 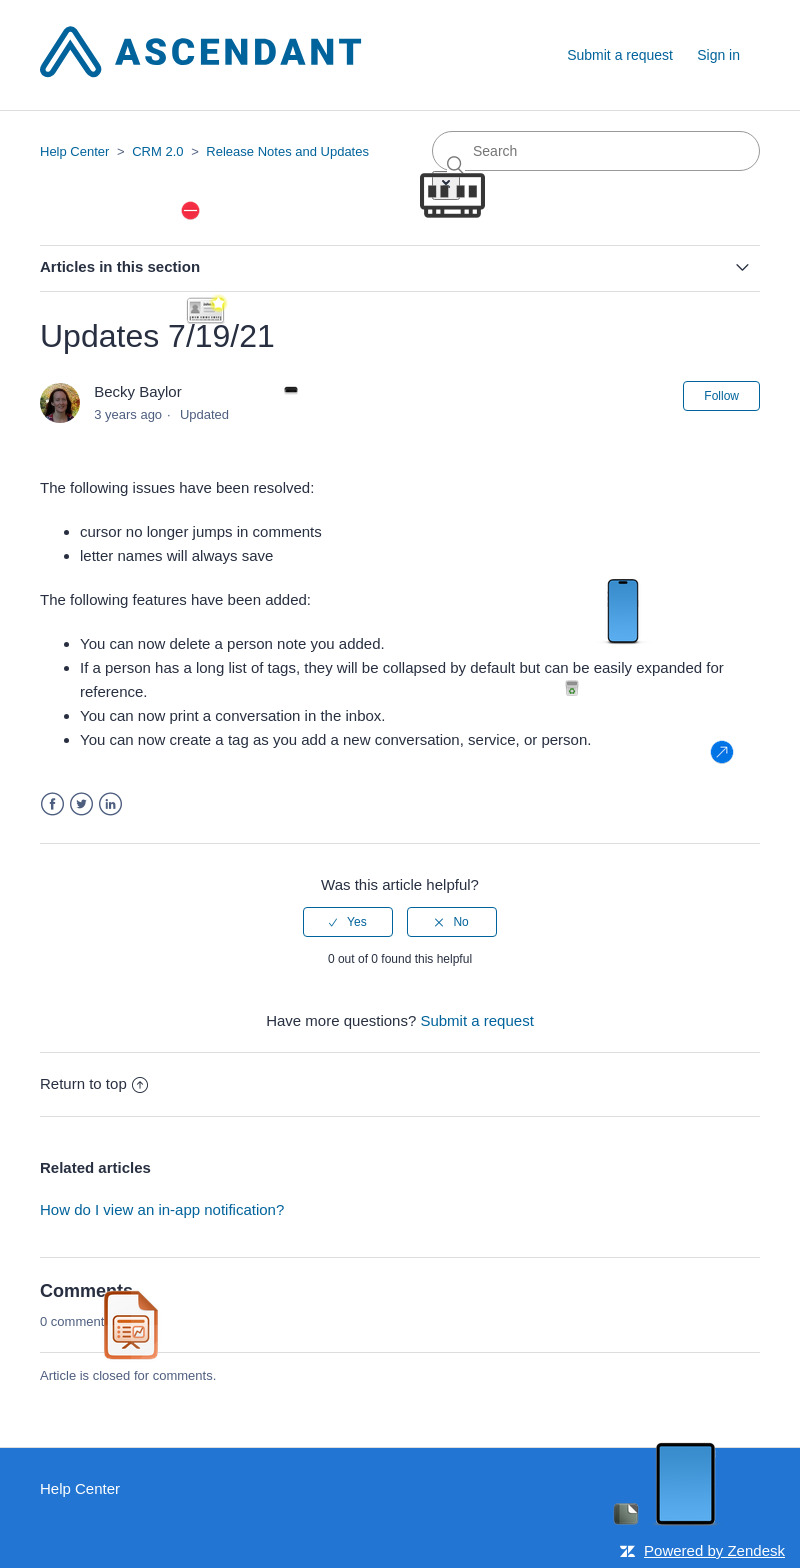 I want to click on indicates a connected iPad device, so click(x=685, y=1484).